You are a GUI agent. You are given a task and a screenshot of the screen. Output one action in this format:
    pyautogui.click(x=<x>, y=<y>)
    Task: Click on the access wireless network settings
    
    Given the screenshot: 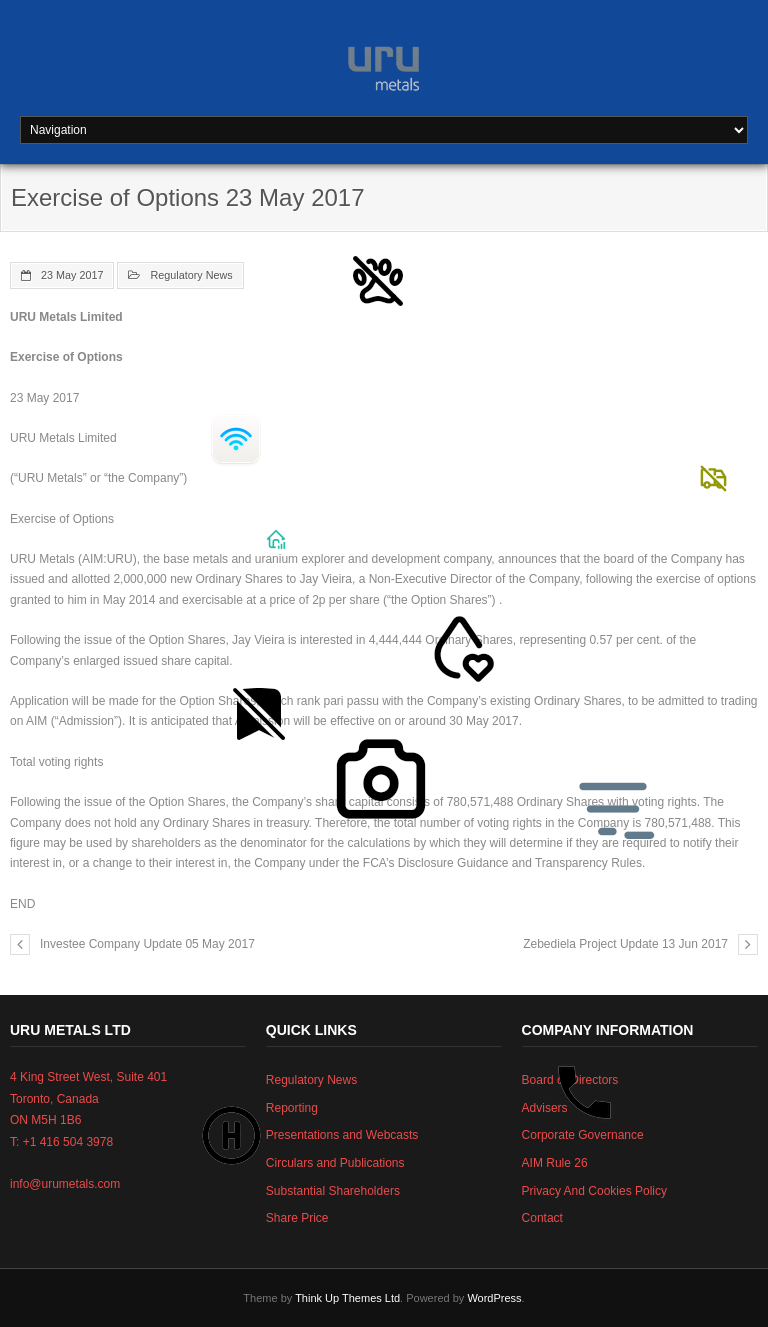 What is the action you would take?
    pyautogui.click(x=236, y=439)
    